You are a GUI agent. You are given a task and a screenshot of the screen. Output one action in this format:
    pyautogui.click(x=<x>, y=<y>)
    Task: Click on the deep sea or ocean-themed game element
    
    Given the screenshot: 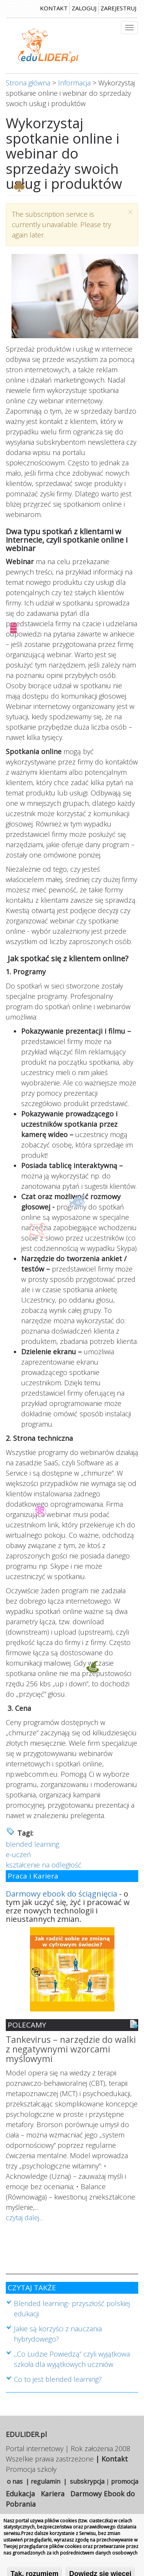 What is the action you would take?
    pyautogui.click(x=77, y=1202)
    